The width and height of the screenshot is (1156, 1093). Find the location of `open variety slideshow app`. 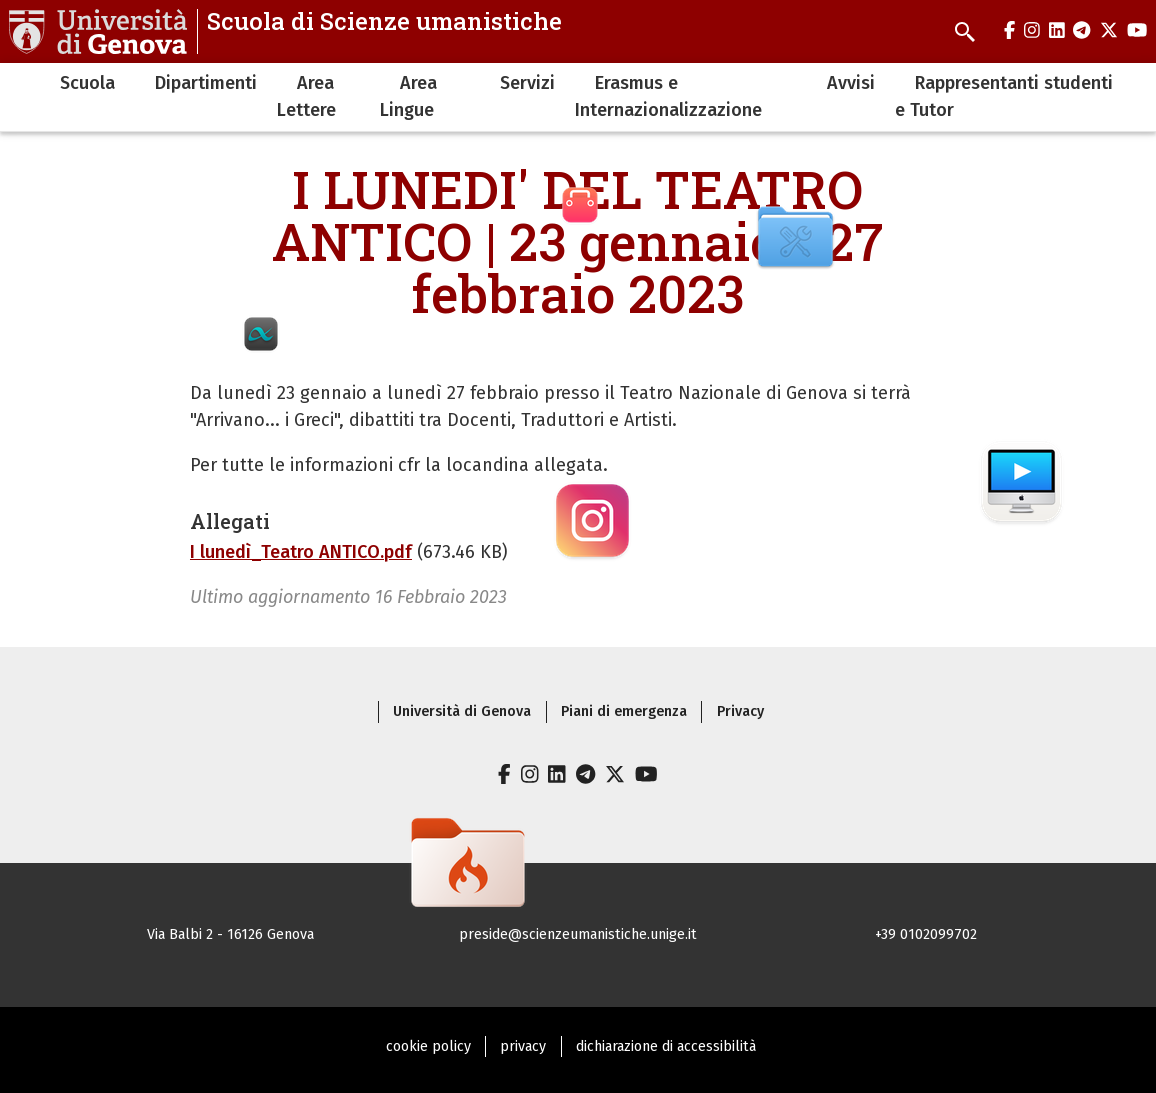

open variety slideshow app is located at coordinates (1021, 481).